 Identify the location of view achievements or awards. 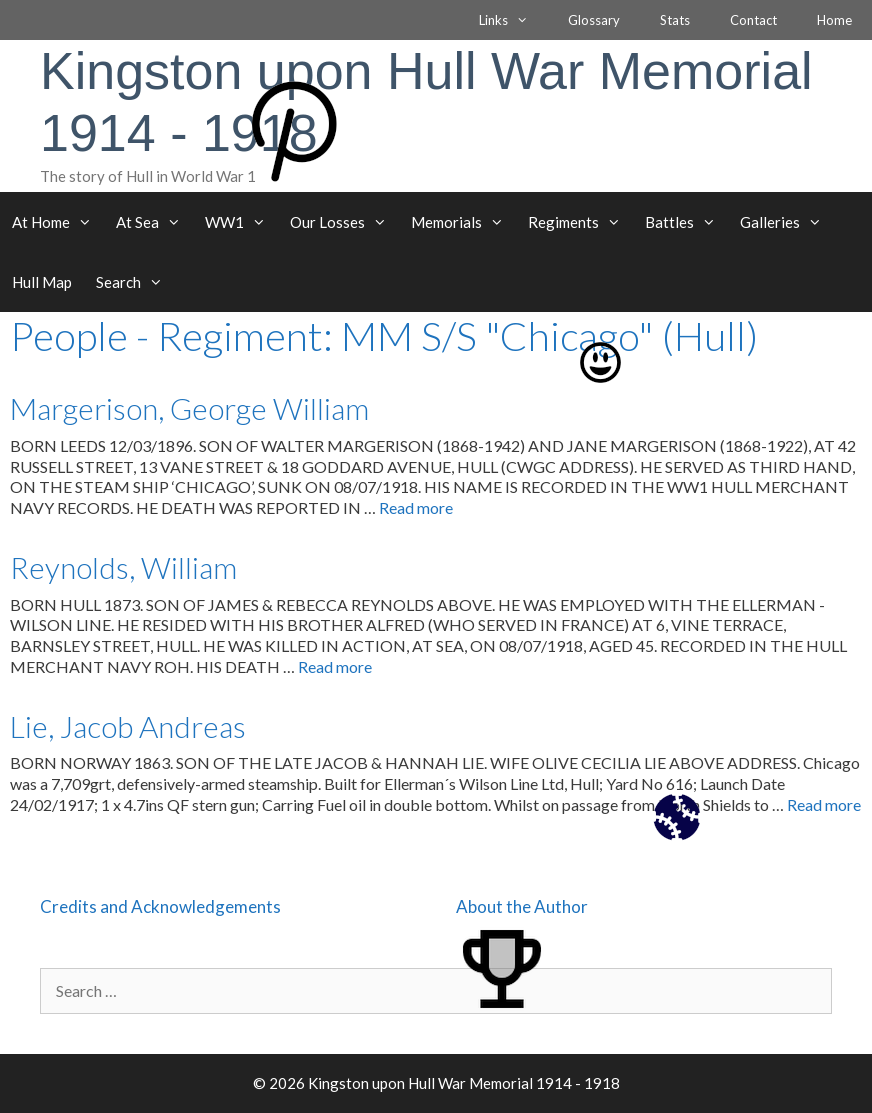
(502, 969).